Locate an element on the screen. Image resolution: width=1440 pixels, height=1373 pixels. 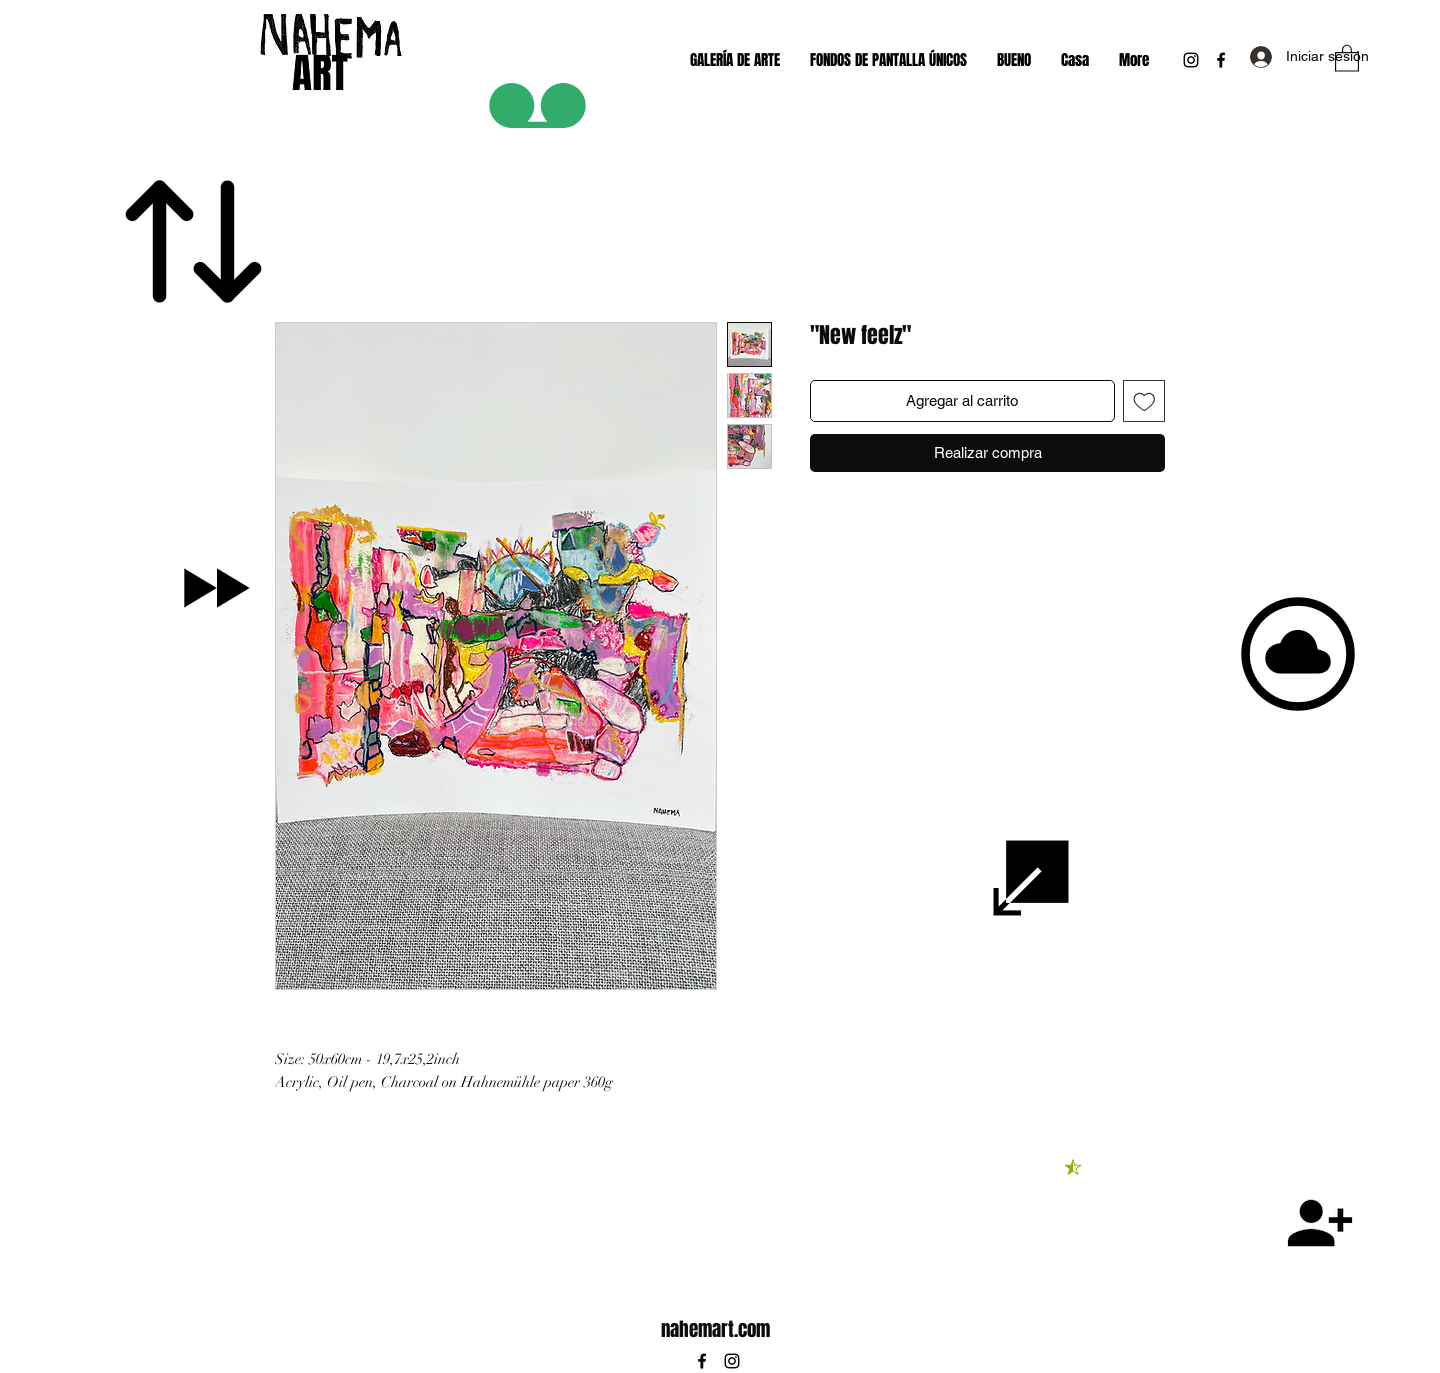
skip to next track is located at coordinates (217, 588).